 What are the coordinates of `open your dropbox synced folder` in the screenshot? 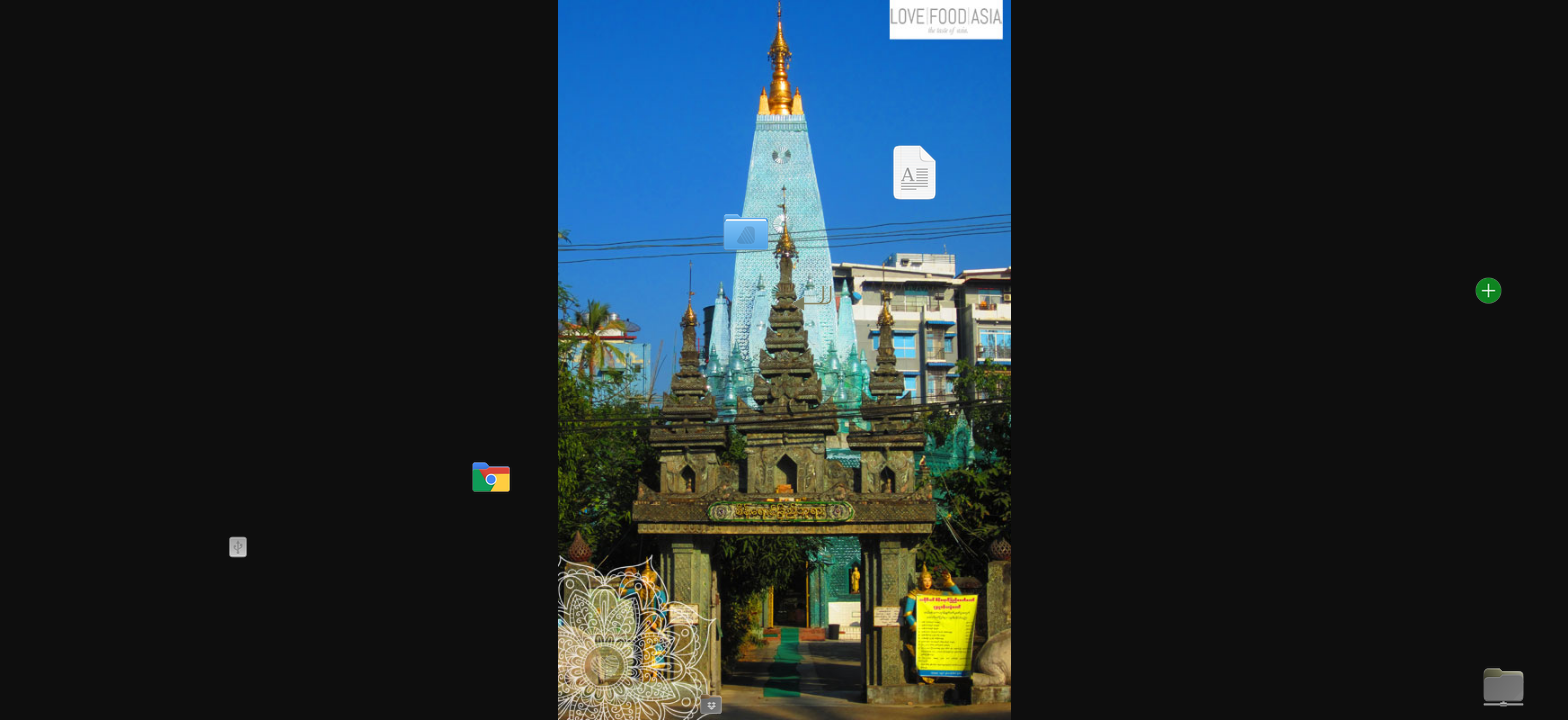 It's located at (711, 704).